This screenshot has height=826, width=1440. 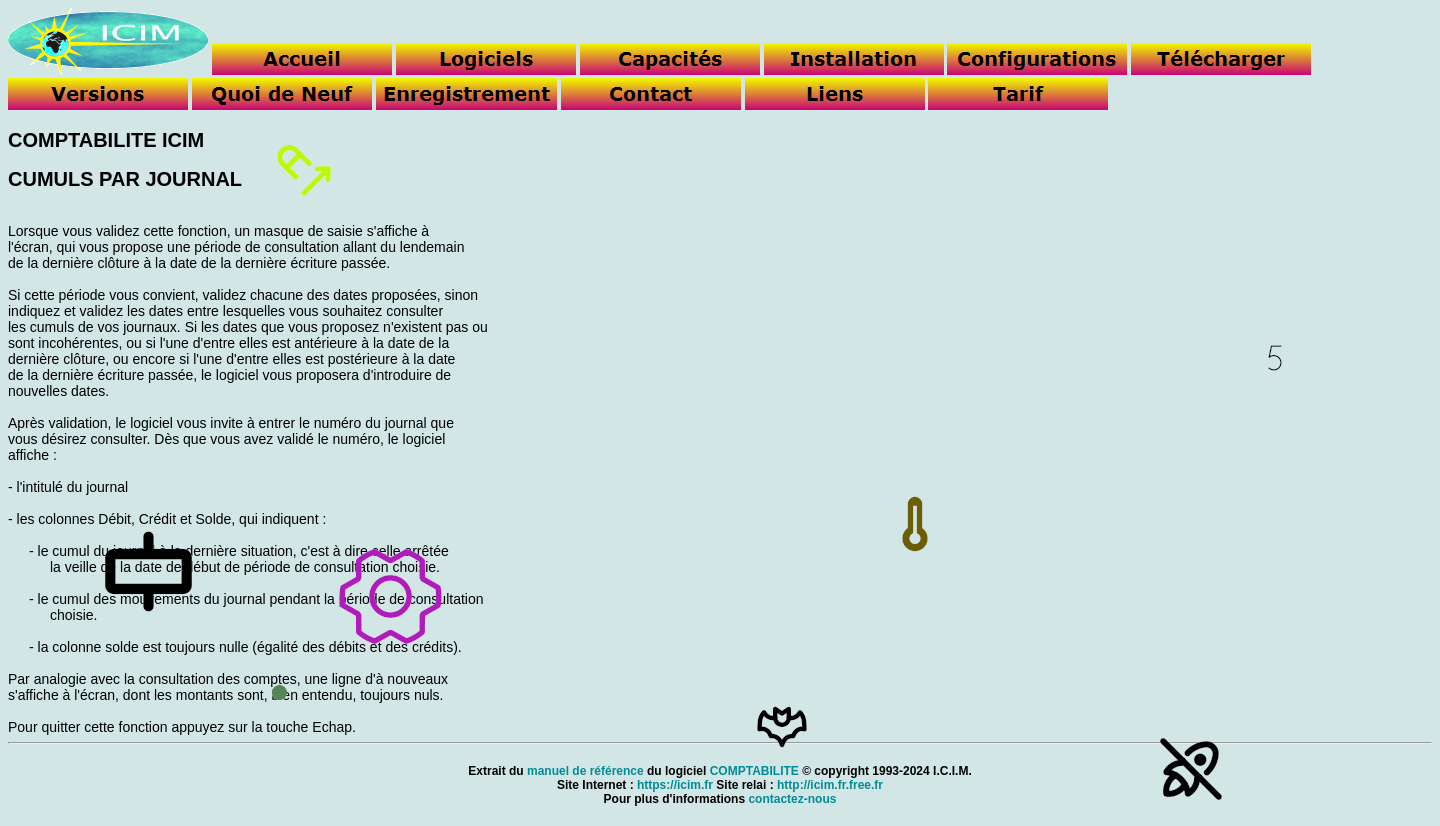 What do you see at coordinates (782, 727) in the screenshot?
I see `toggle dark mode or night theme` at bounding box center [782, 727].